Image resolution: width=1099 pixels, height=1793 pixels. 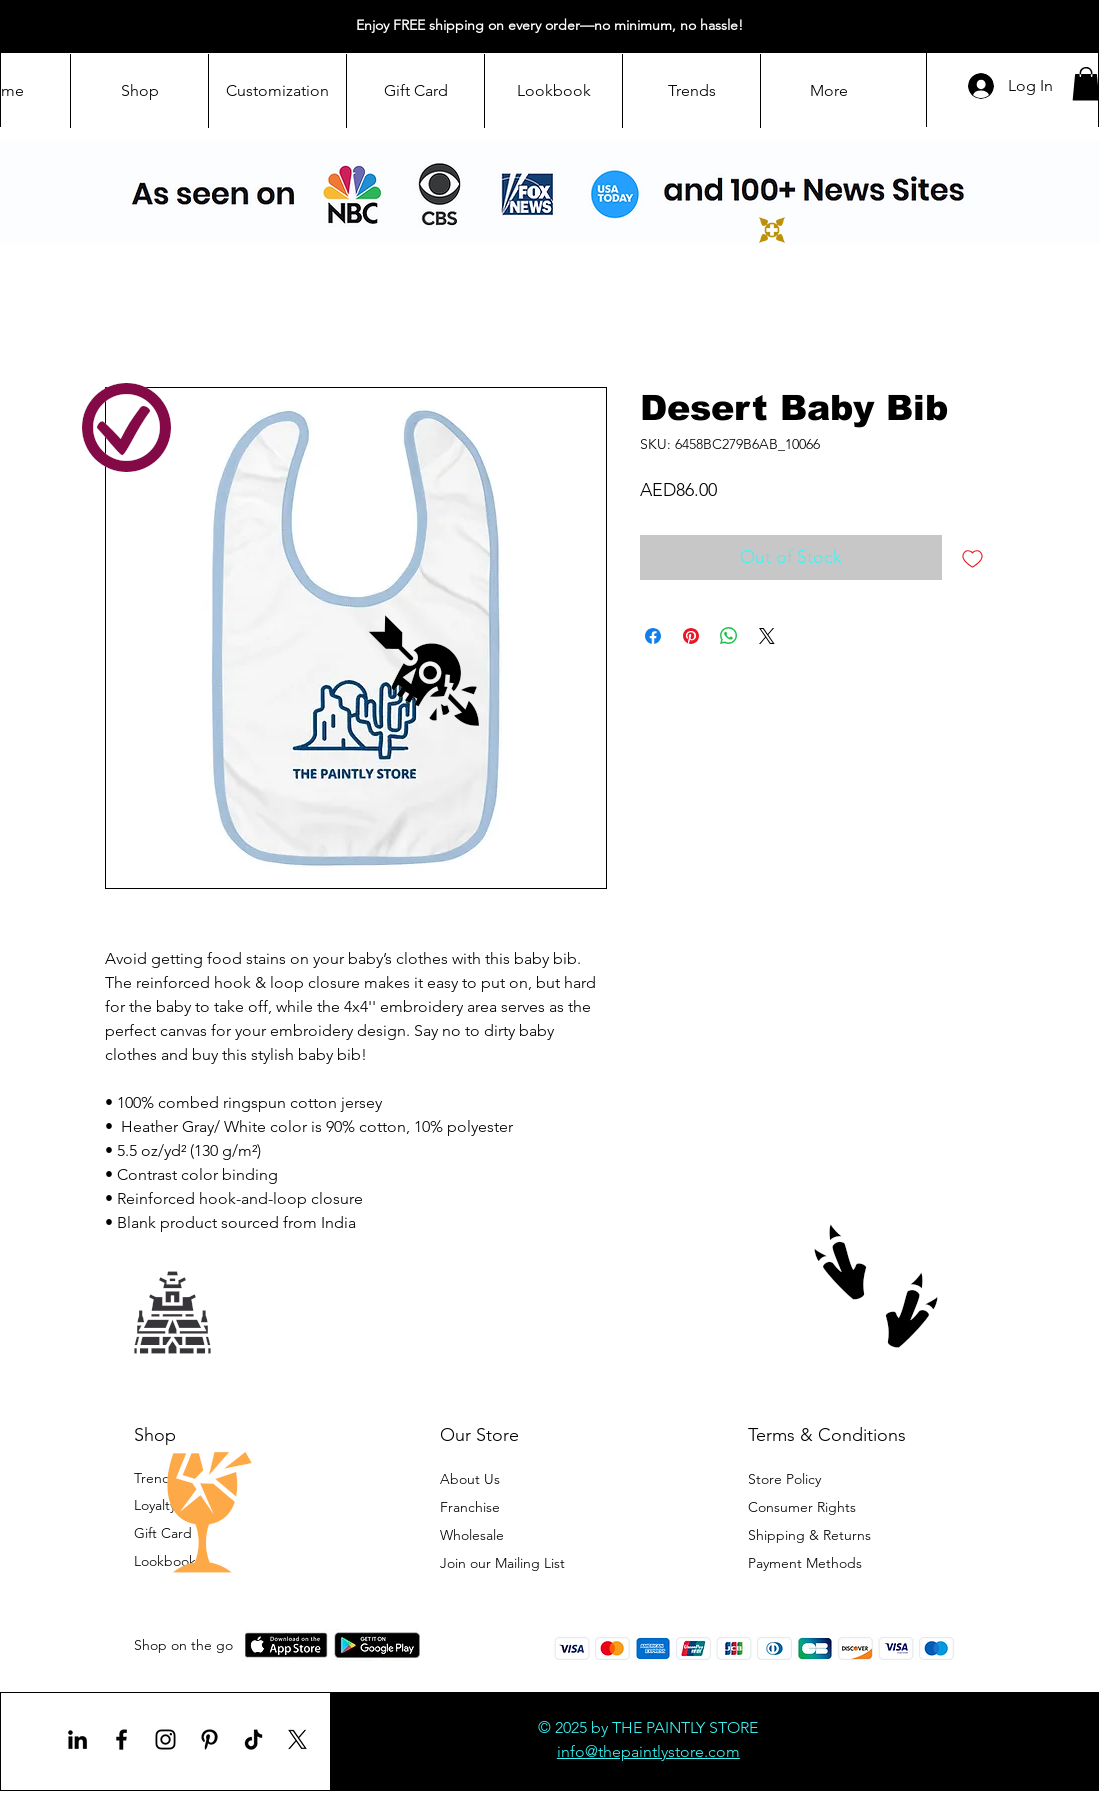 What do you see at coordinates (772, 230) in the screenshot?
I see `indicates level four or advanced tier achievement` at bounding box center [772, 230].